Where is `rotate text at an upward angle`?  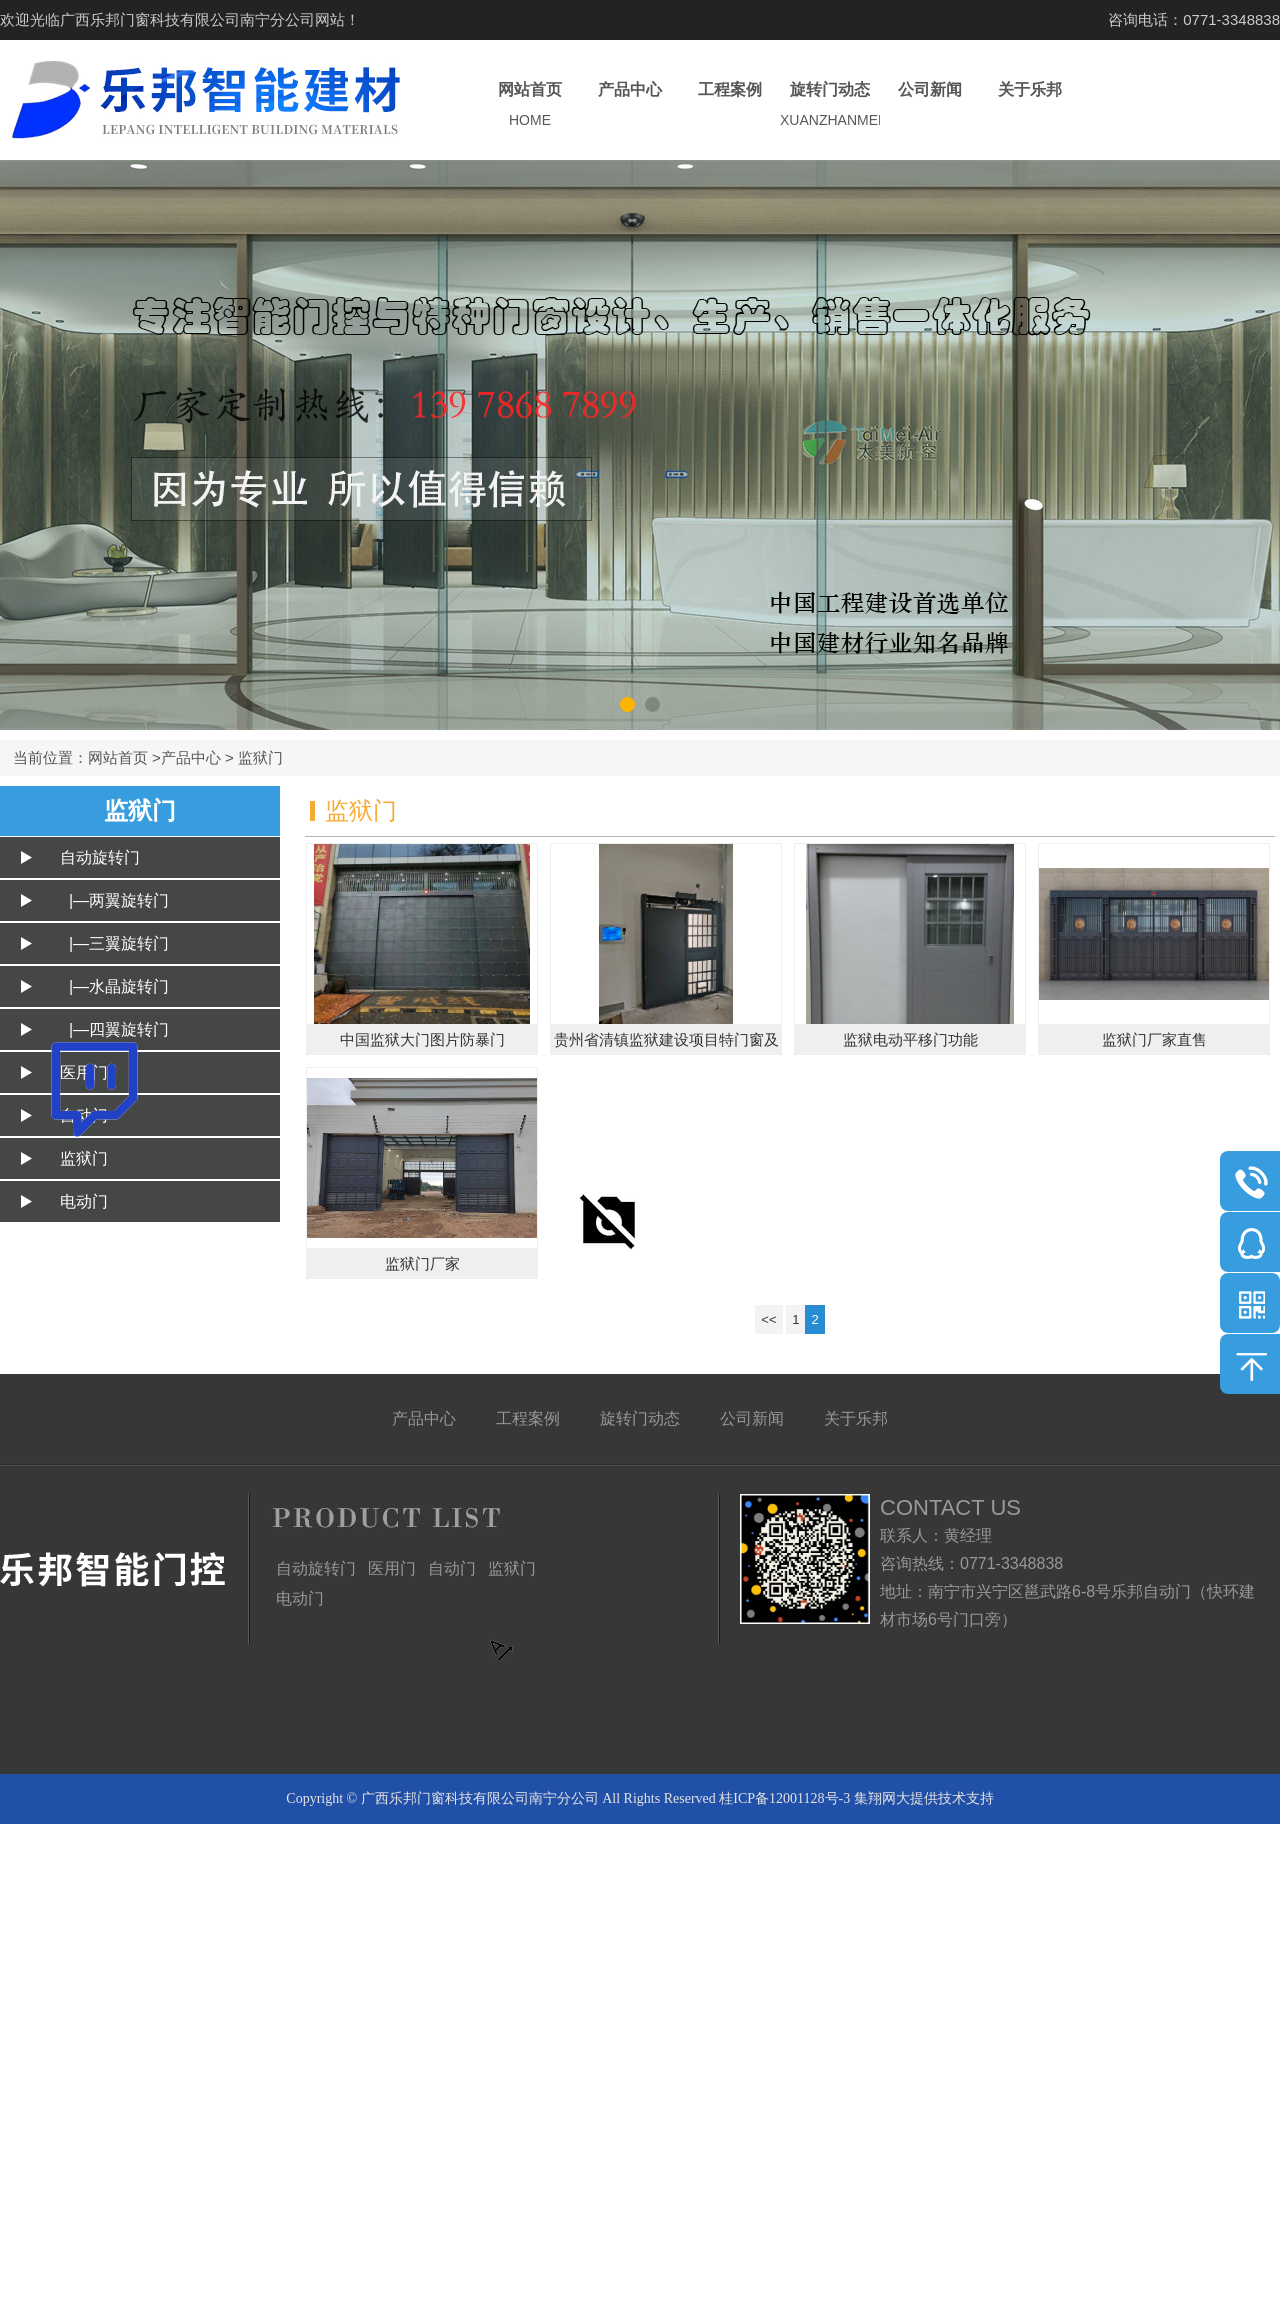
rotate text at an upward angle is located at coordinates (501, 1650).